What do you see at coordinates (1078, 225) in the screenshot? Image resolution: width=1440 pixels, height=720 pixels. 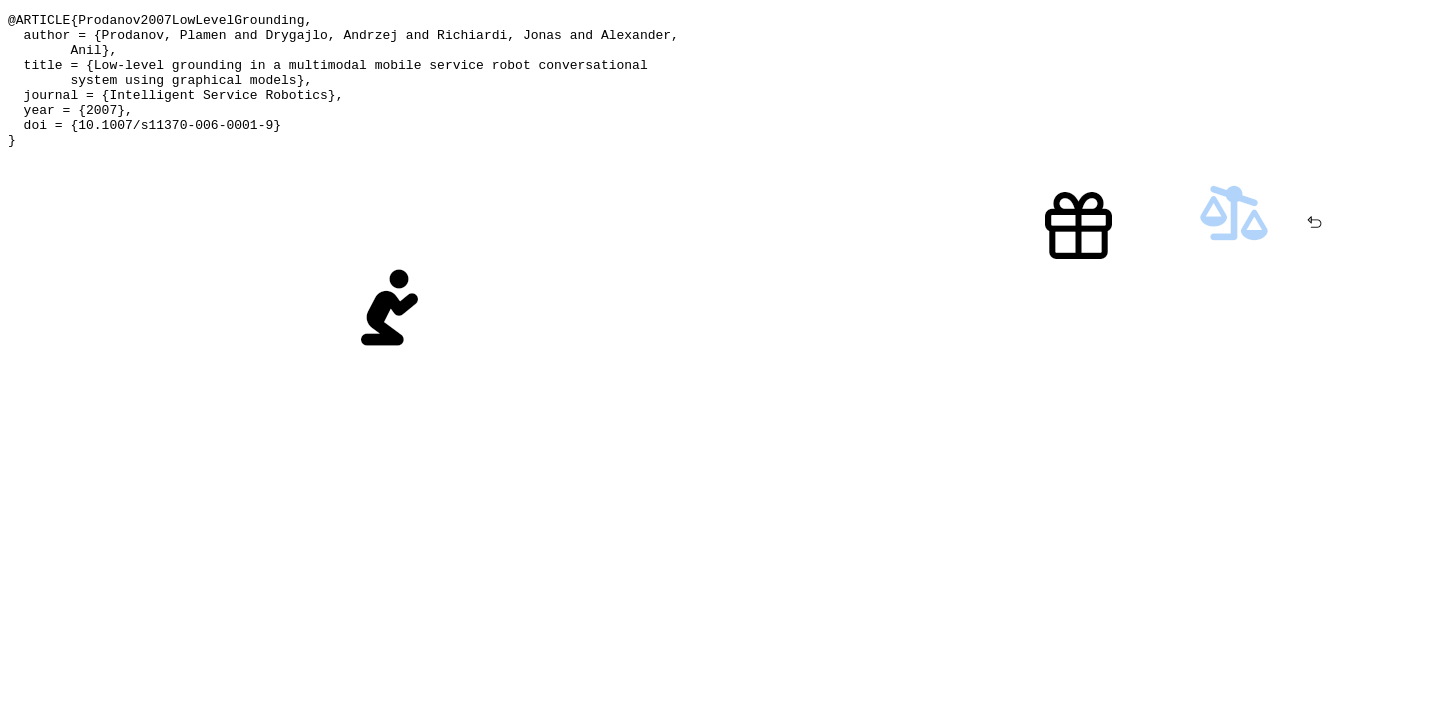 I see `view or redeem a gift` at bounding box center [1078, 225].